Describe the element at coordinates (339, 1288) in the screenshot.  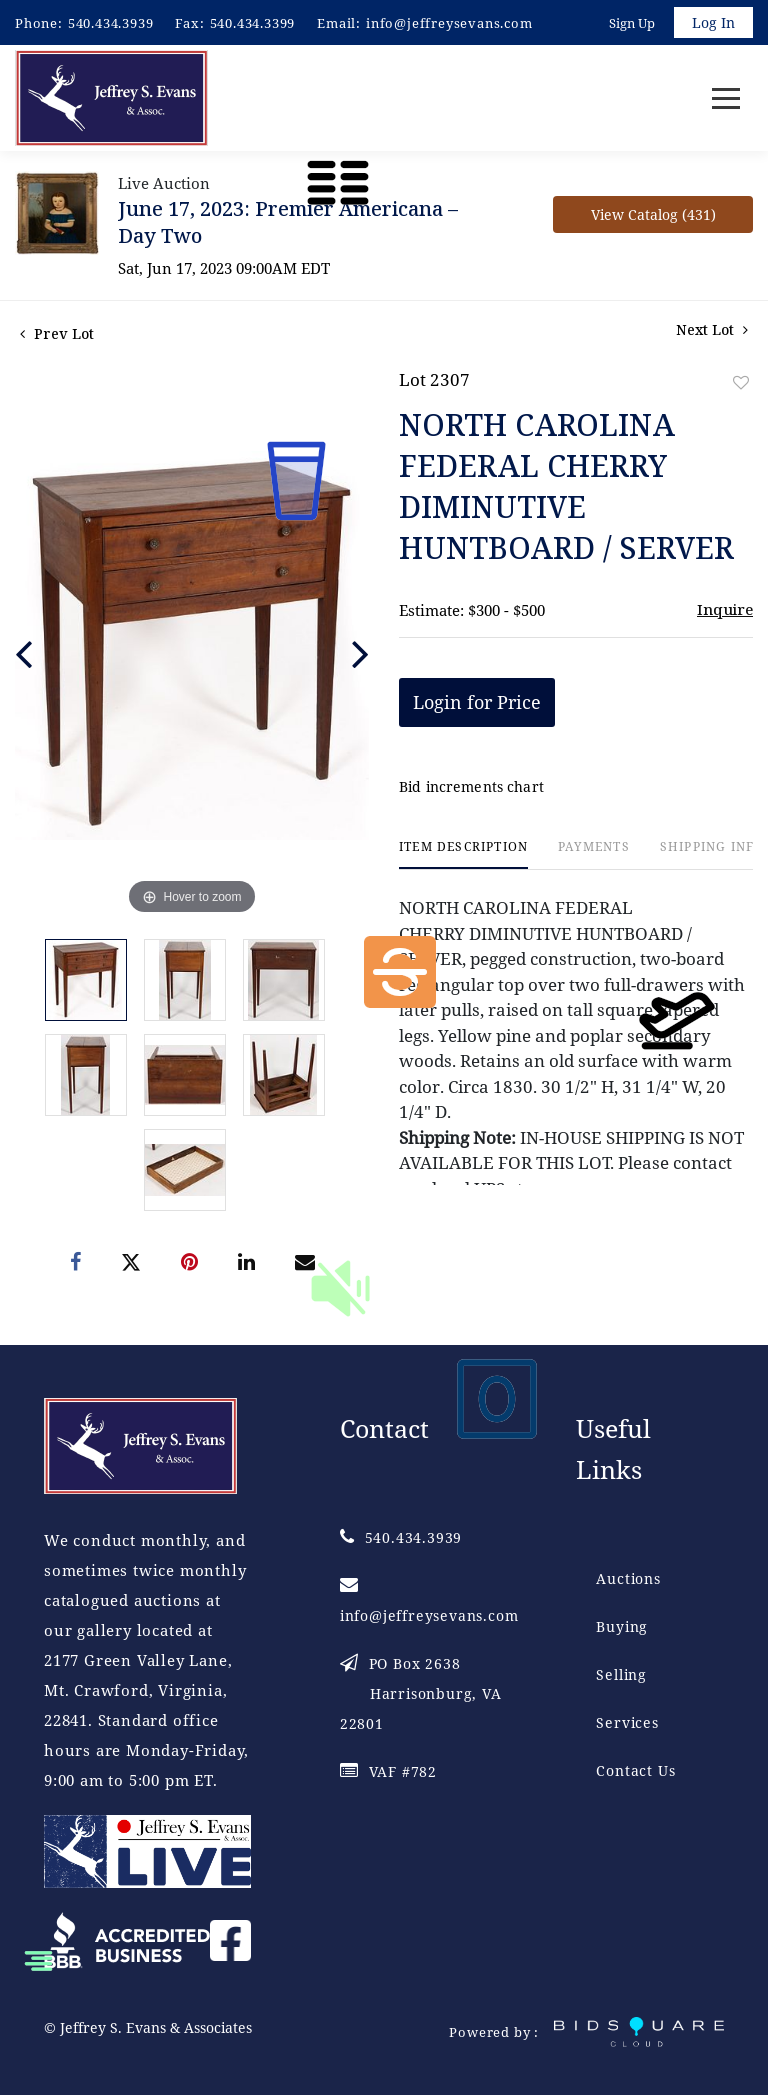
I see `mute audio or sound` at that location.